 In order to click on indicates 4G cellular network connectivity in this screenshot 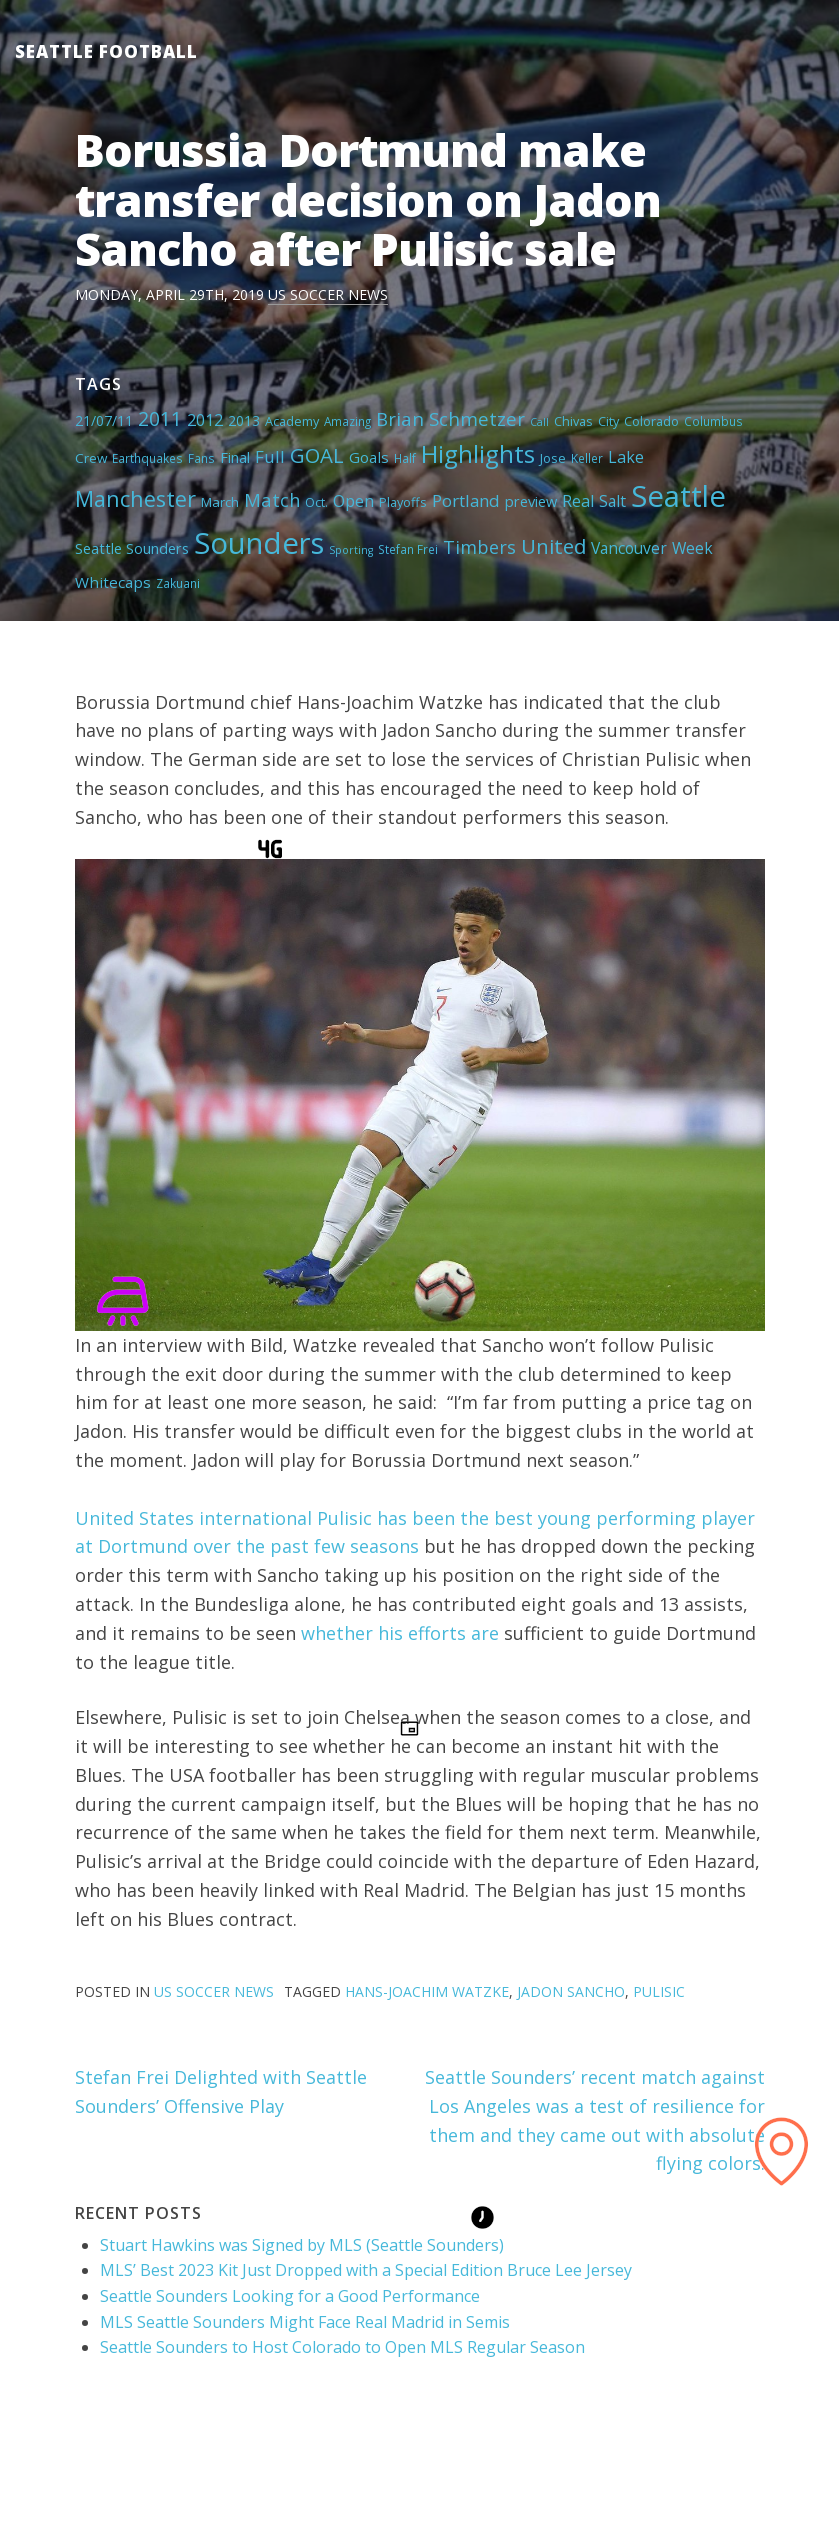, I will do `click(271, 849)`.